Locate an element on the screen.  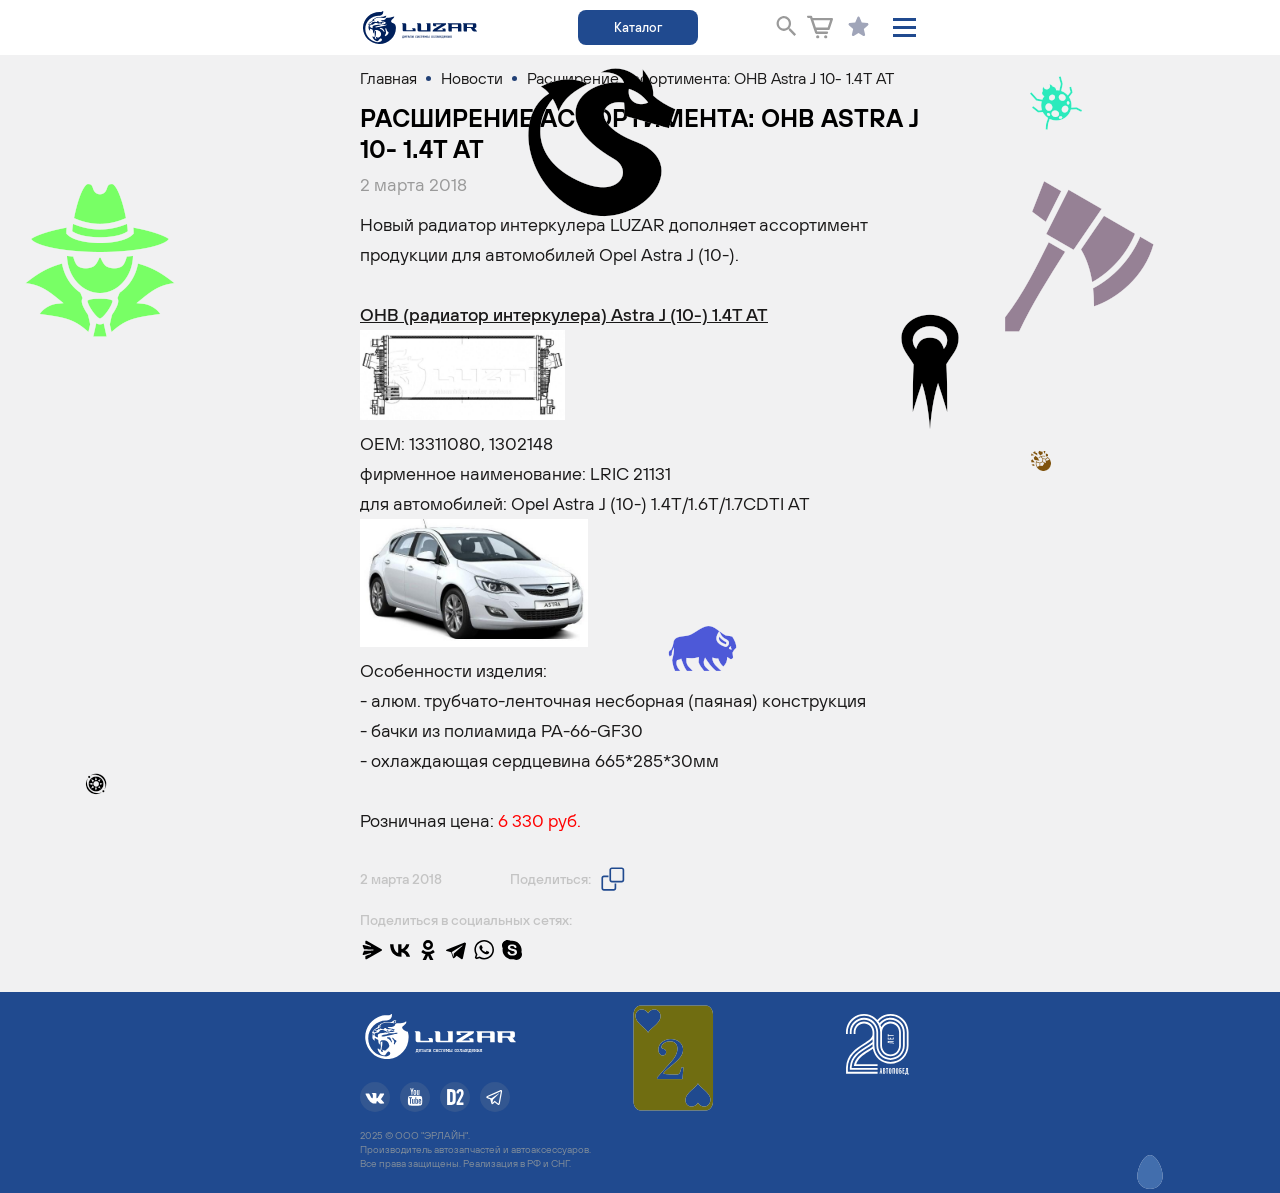
select sea dragon character or creature is located at coordinates (602, 141).